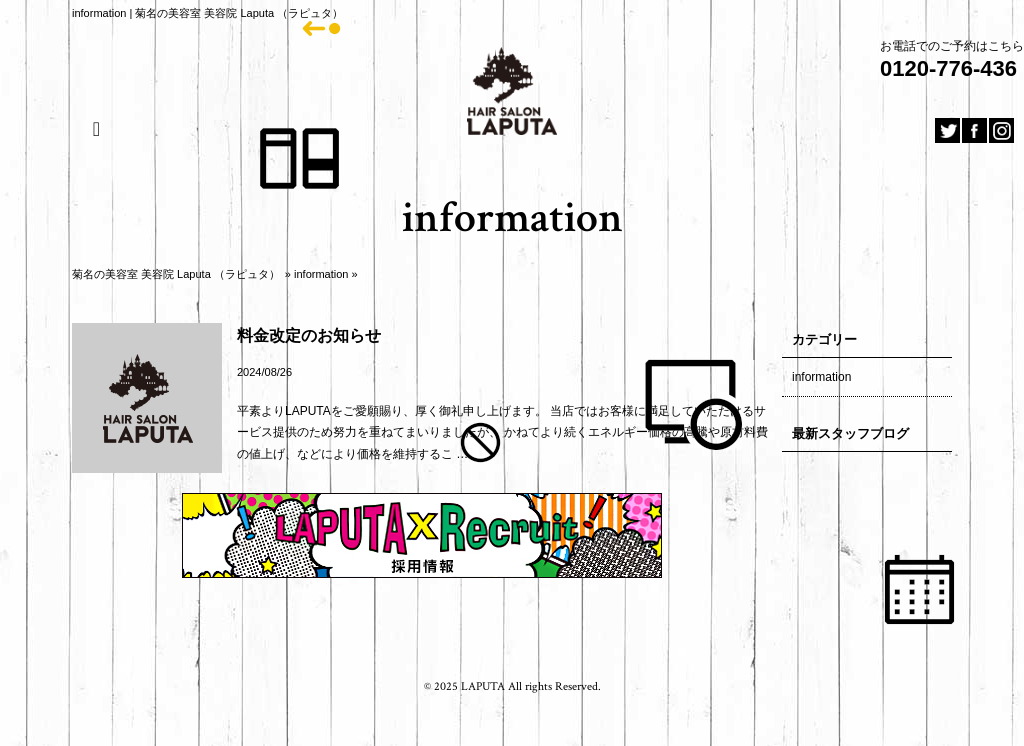 This screenshot has width=1024, height=746. I want to click on compare file differences, so click(296, 158).